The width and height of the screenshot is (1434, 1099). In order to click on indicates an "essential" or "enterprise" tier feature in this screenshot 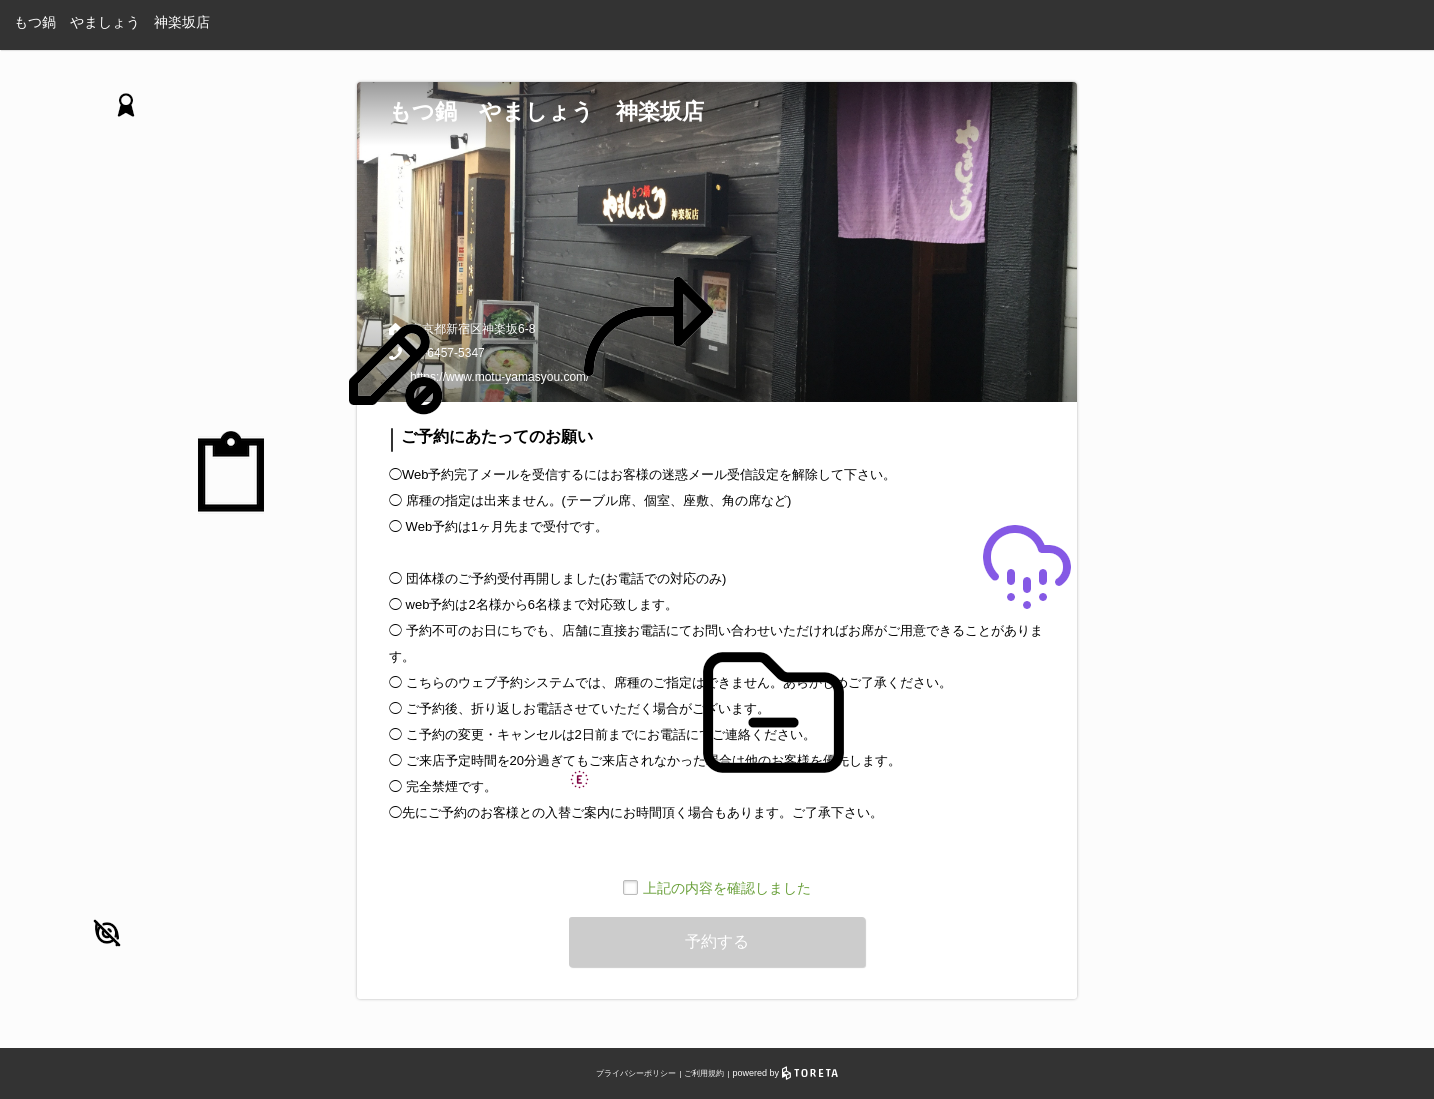, I will do `click(579, 779)`.